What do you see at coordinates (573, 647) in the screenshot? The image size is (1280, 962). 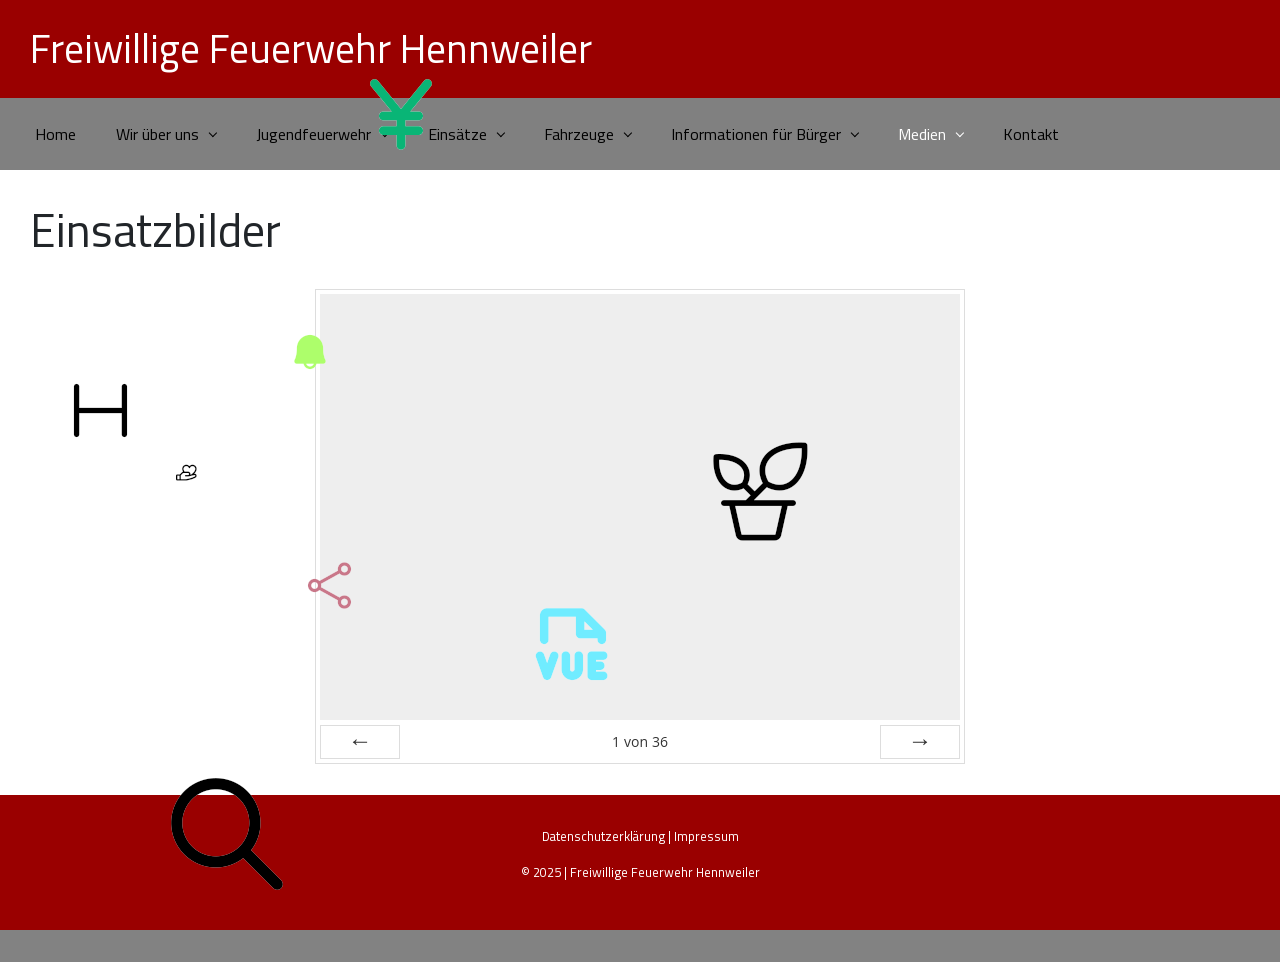 I see `vue.js file type indicator` at bounding box center [573, 647].